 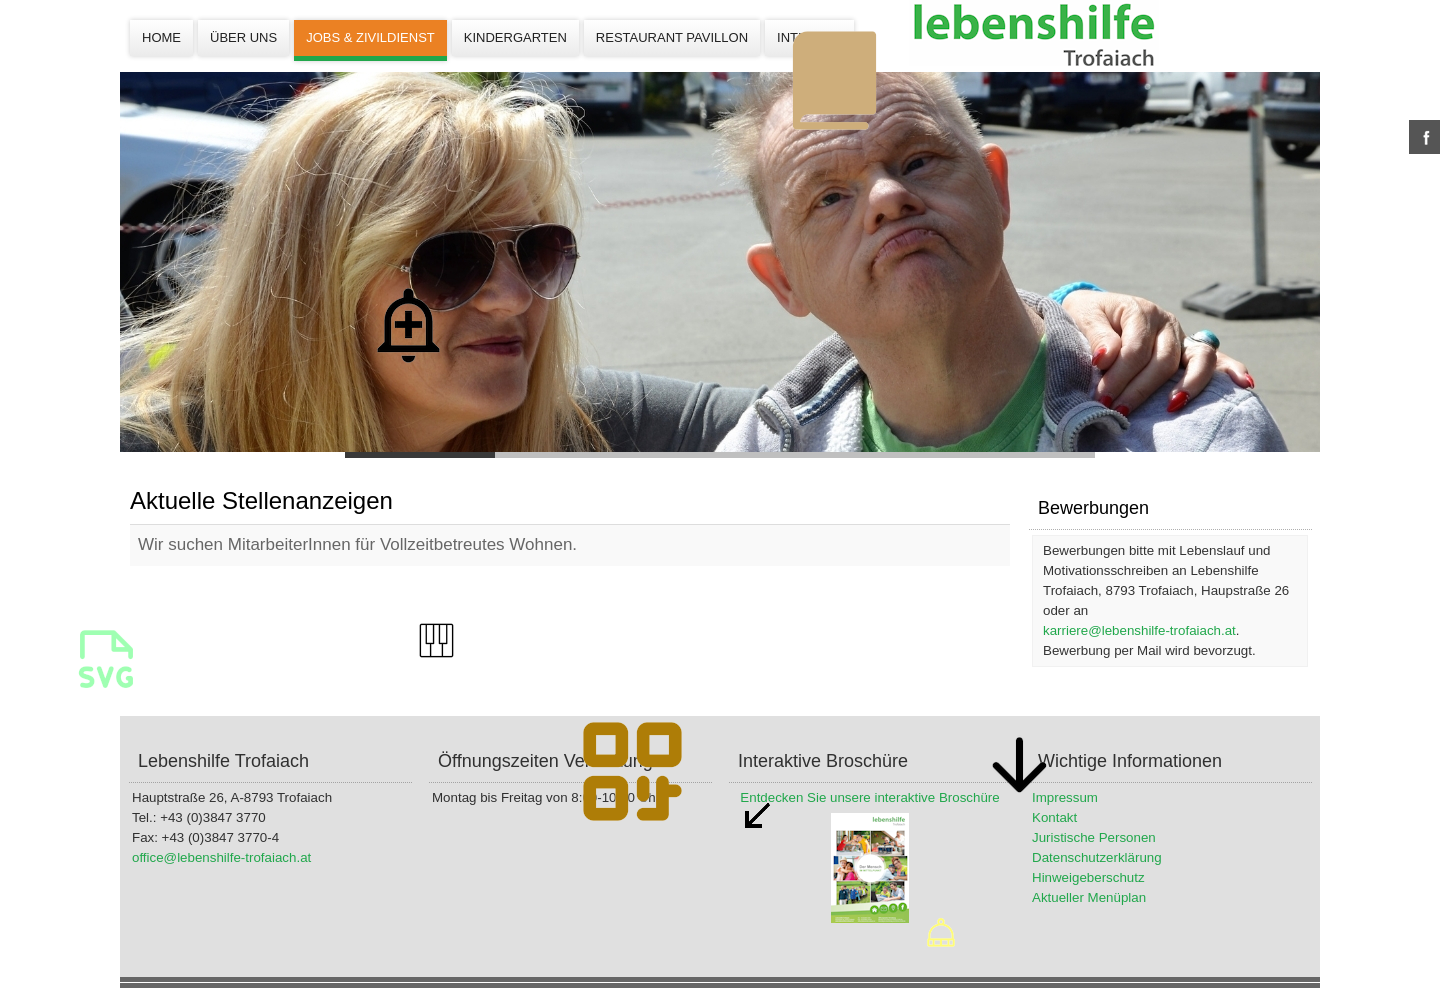 What do you see at coordinates (632, 771) in the screenshot?
I see `scan a qr code` at bounding box center [632, 771].